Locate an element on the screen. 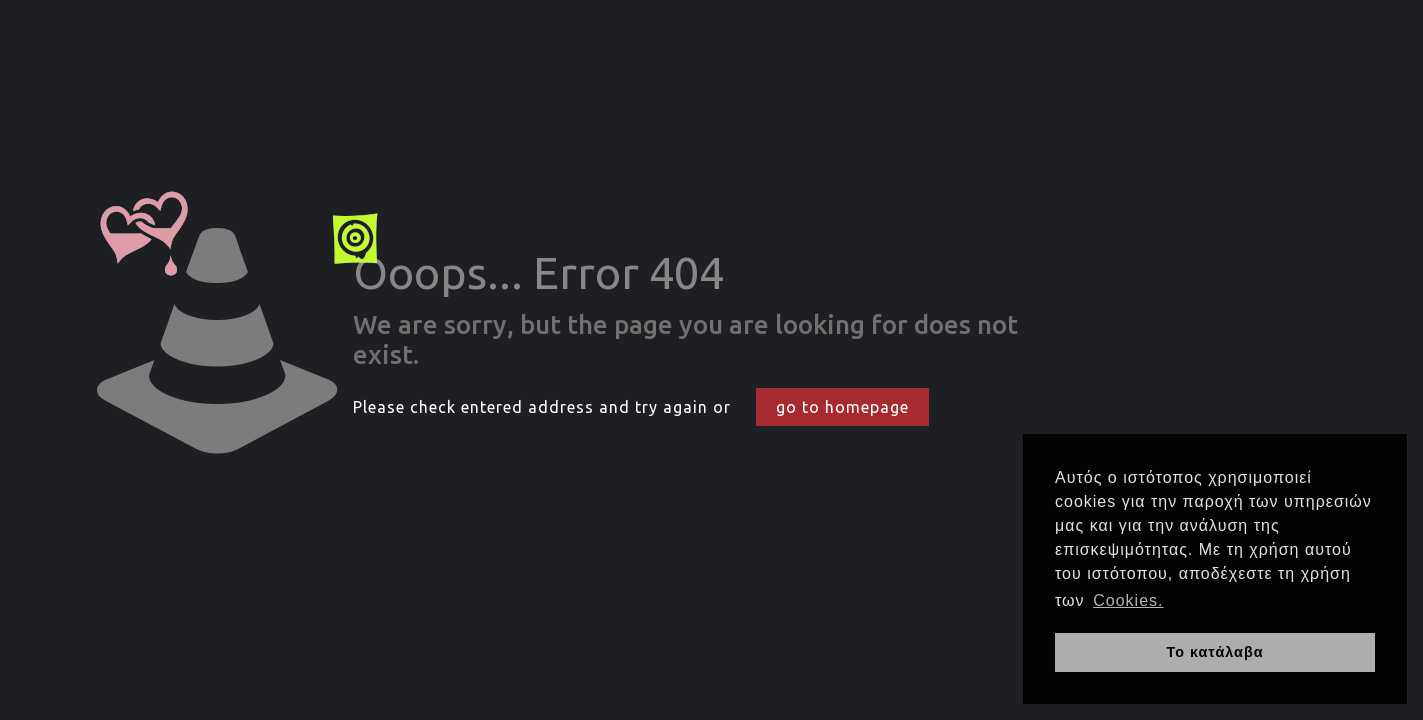 Image resolution: width=1423 pixels, height=720 pixels. view wanted poster or bounty target is located at coordinates (355, 238).